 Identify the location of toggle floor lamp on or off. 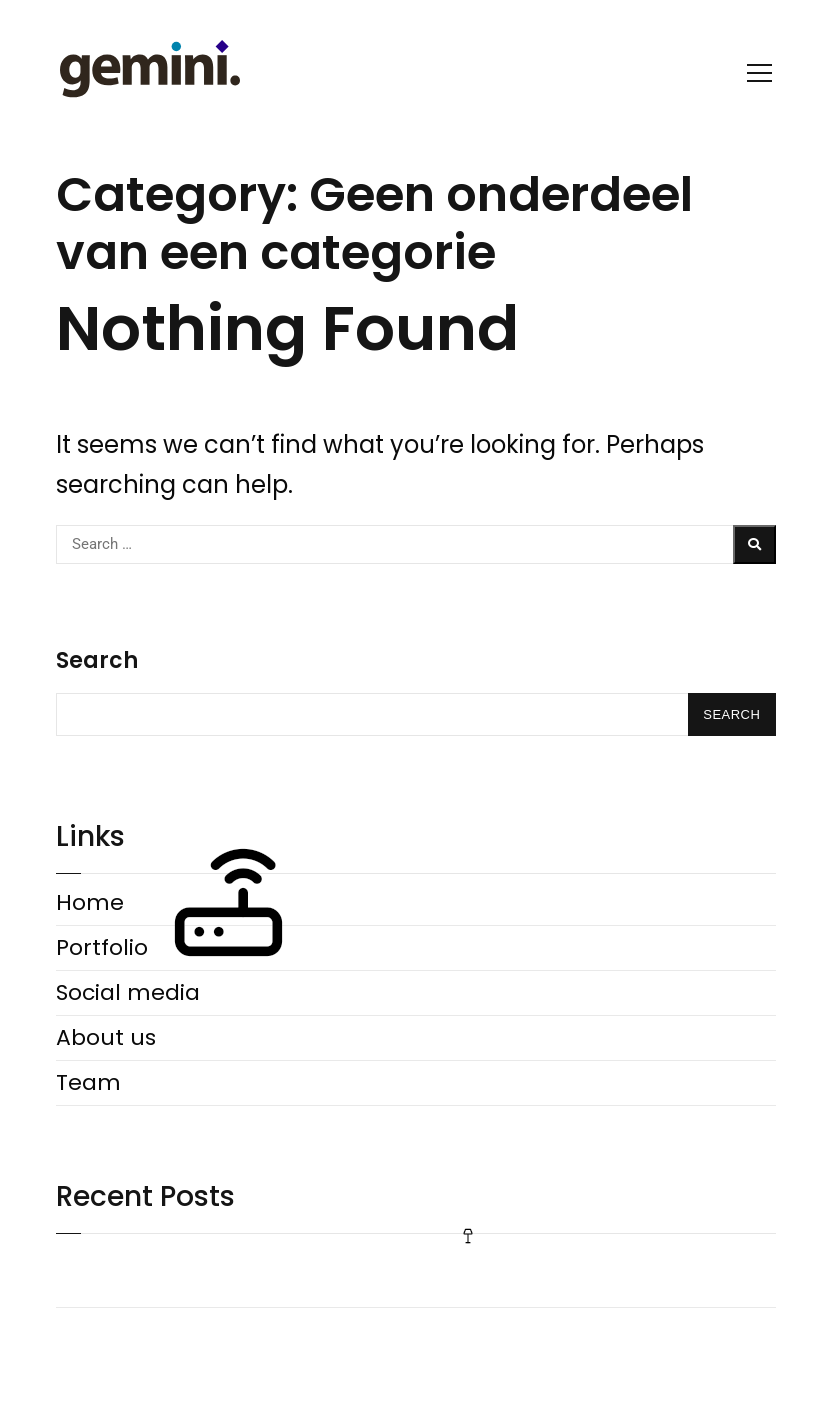
(468, 1236).